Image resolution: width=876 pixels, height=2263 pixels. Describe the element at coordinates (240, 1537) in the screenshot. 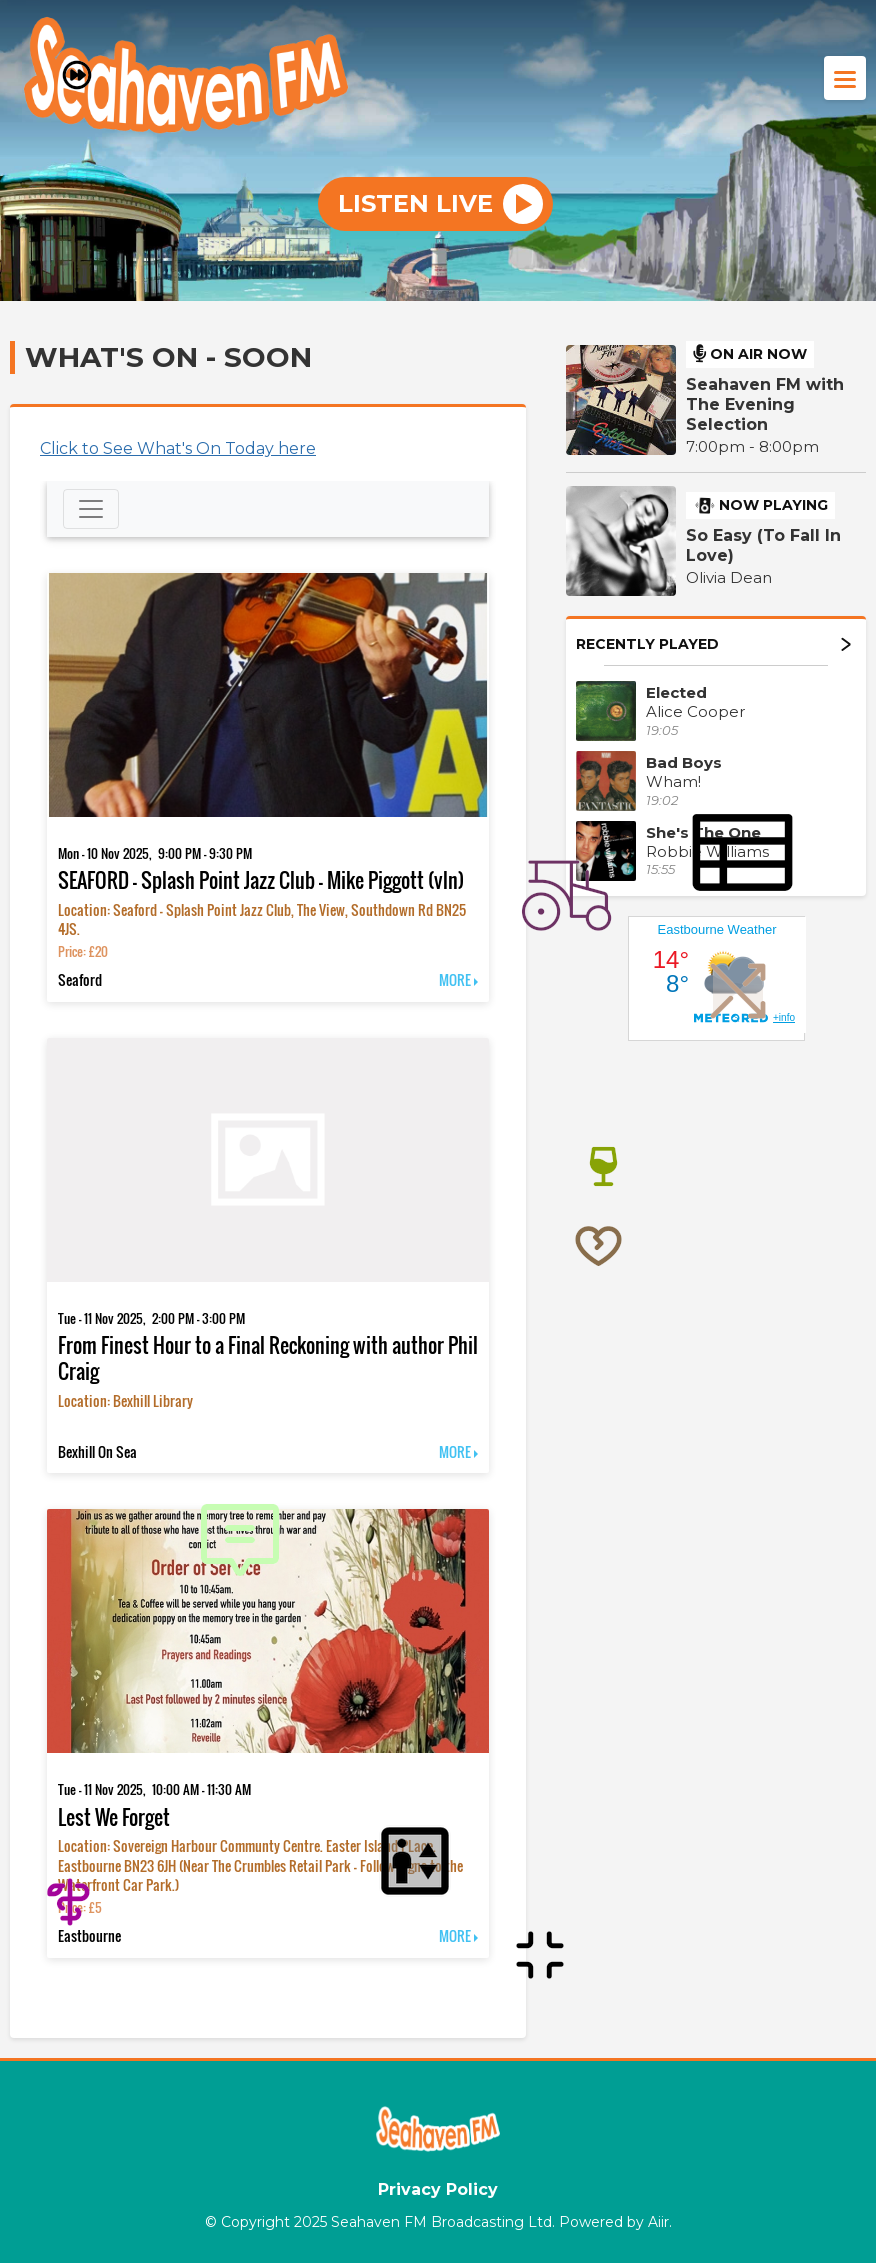

I see `open chat or messaging` at that location.